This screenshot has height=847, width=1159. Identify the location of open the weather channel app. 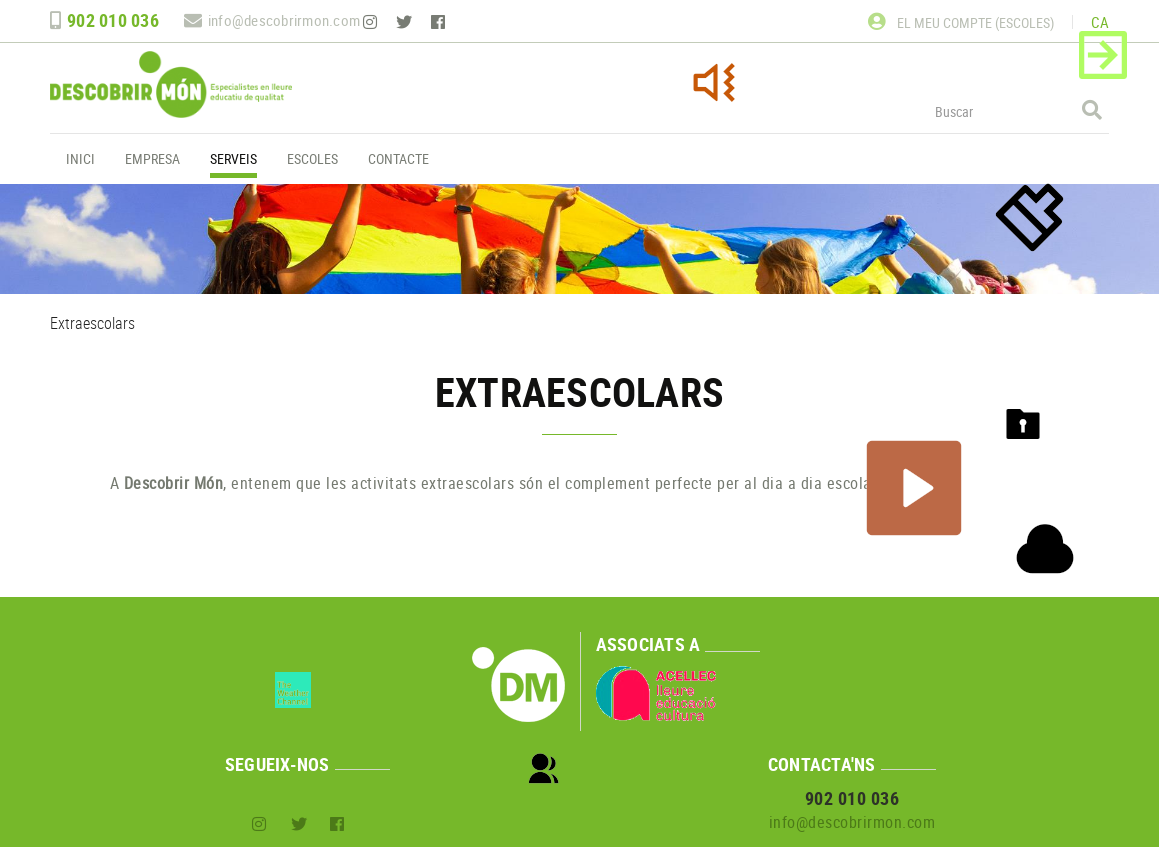
(293, 690).